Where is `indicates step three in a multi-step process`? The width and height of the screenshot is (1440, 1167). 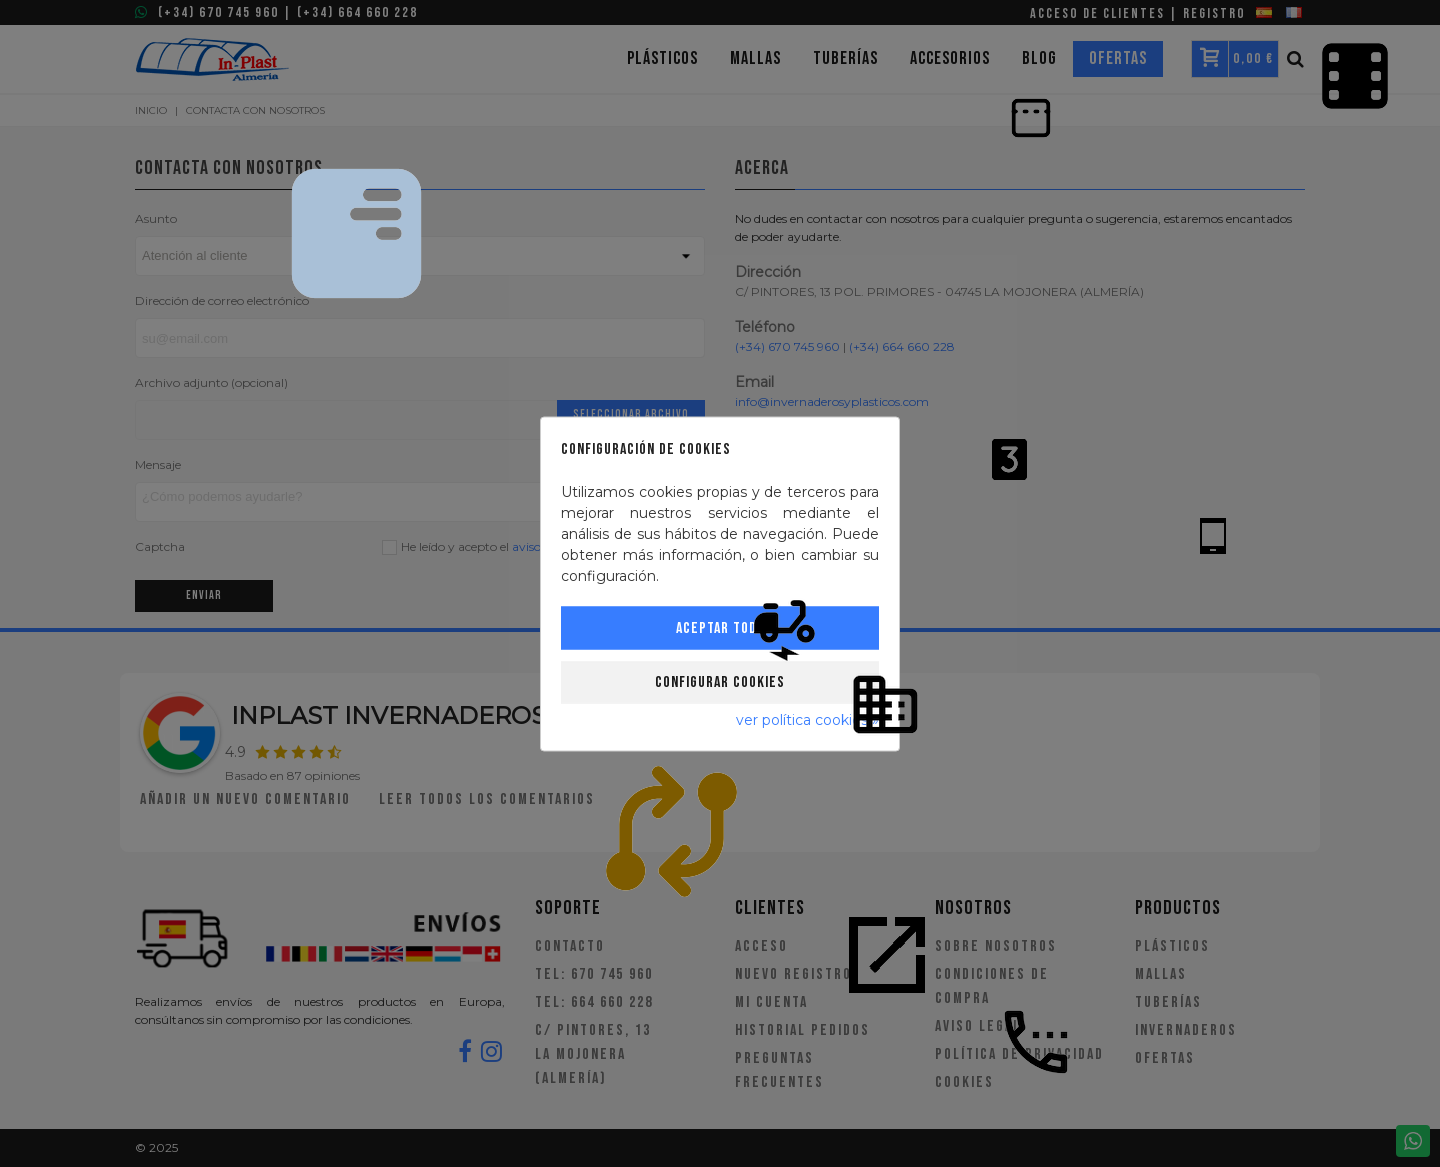
indicates step three in a multi-step process is located at coordinates (1009, 459).